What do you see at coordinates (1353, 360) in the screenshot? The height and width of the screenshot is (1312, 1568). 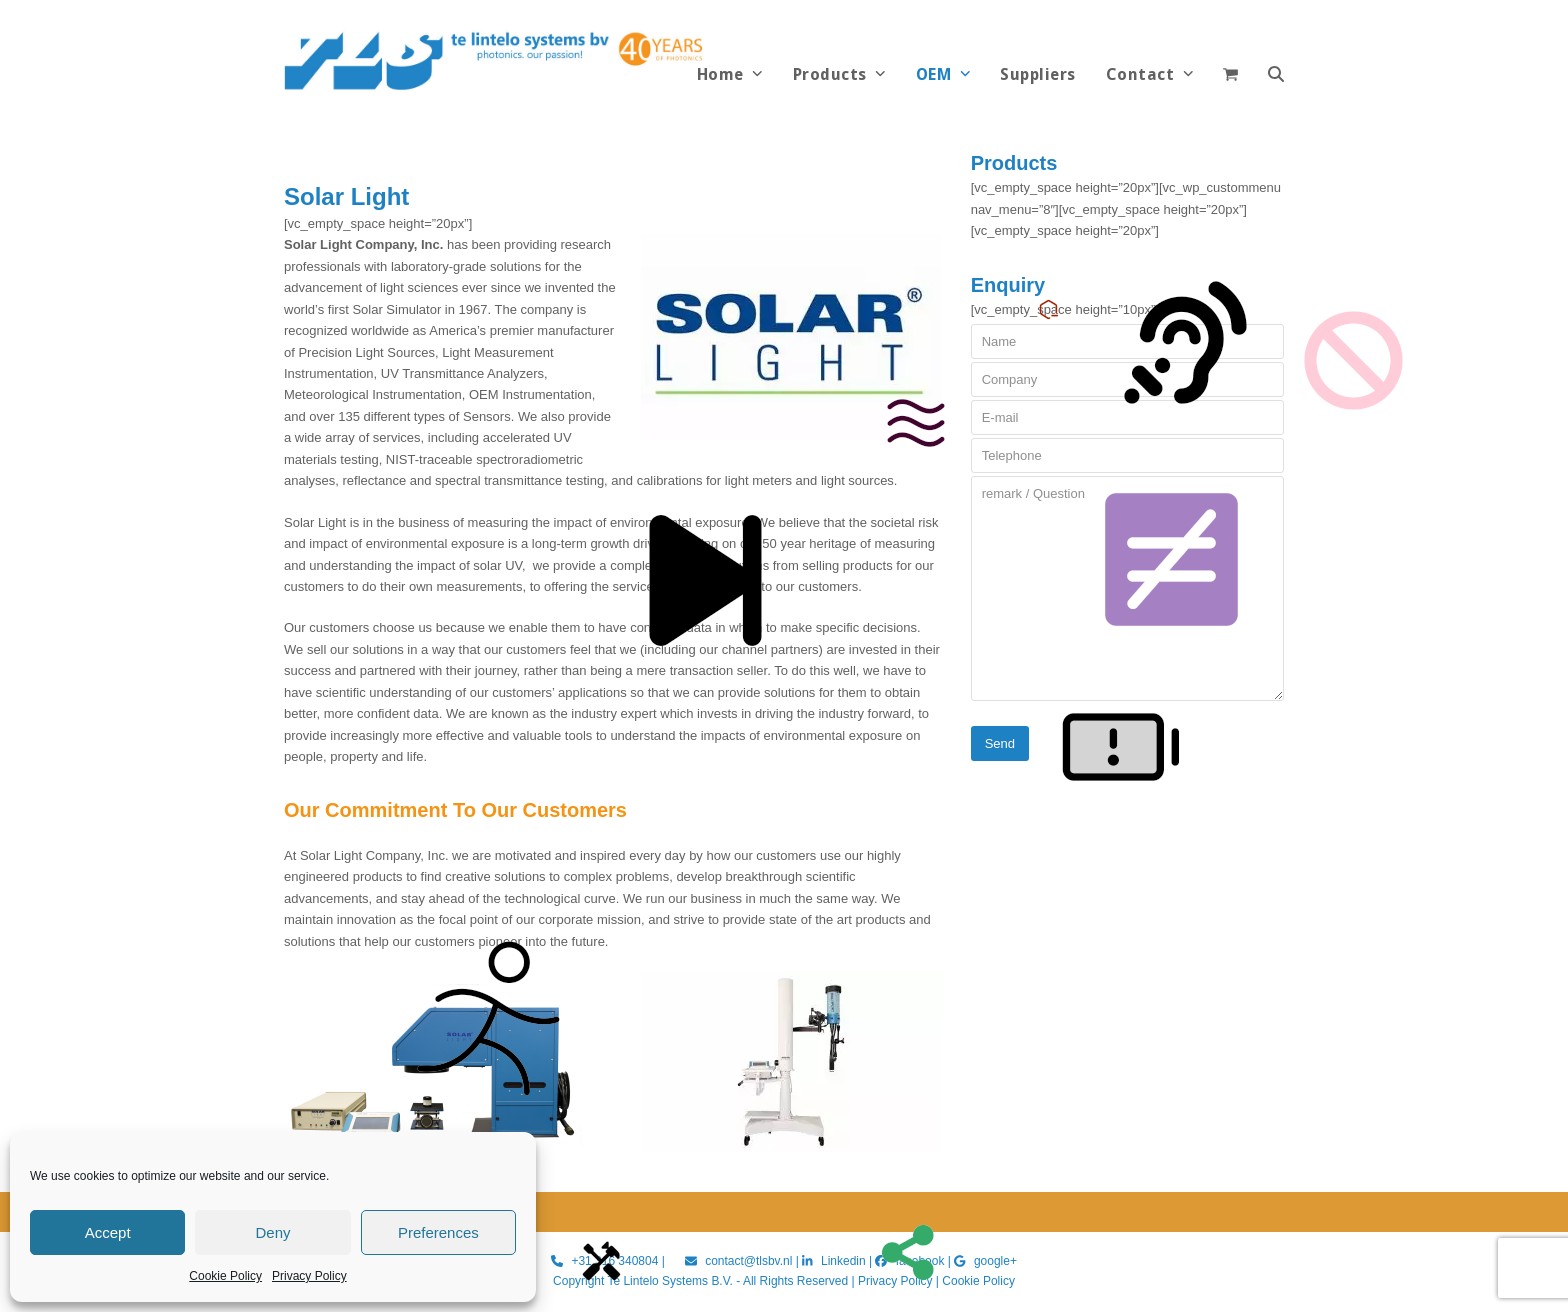 I see `cancel or abort current action` at bounding box center [1353, 360].